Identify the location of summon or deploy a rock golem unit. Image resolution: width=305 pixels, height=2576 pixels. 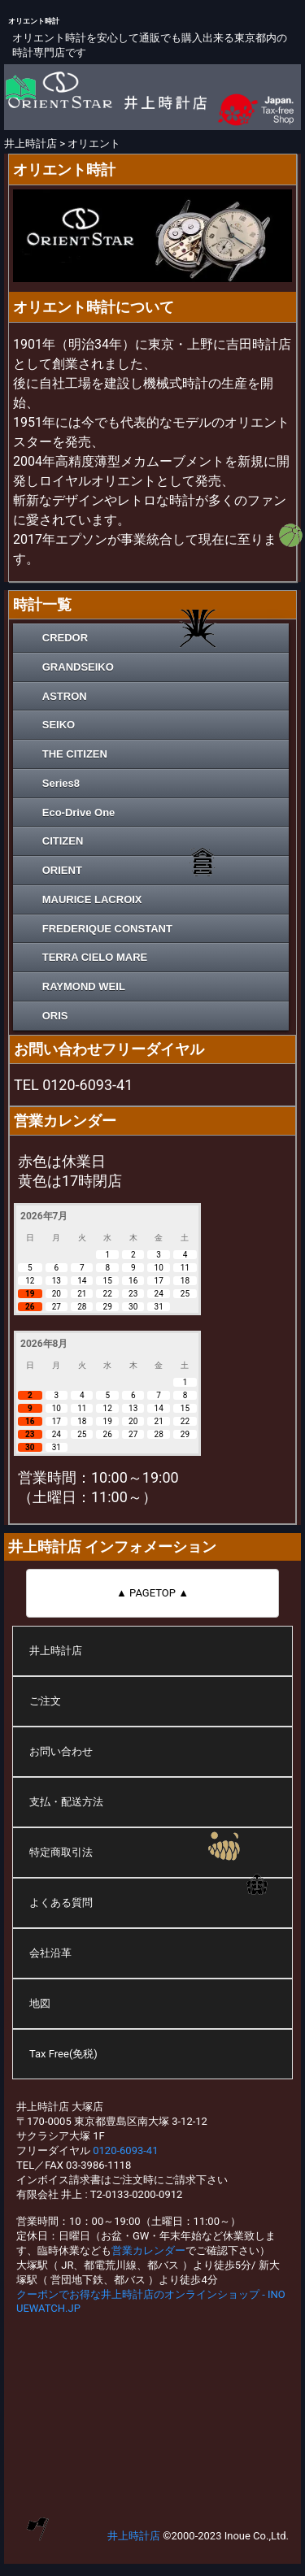
(257, 1884).